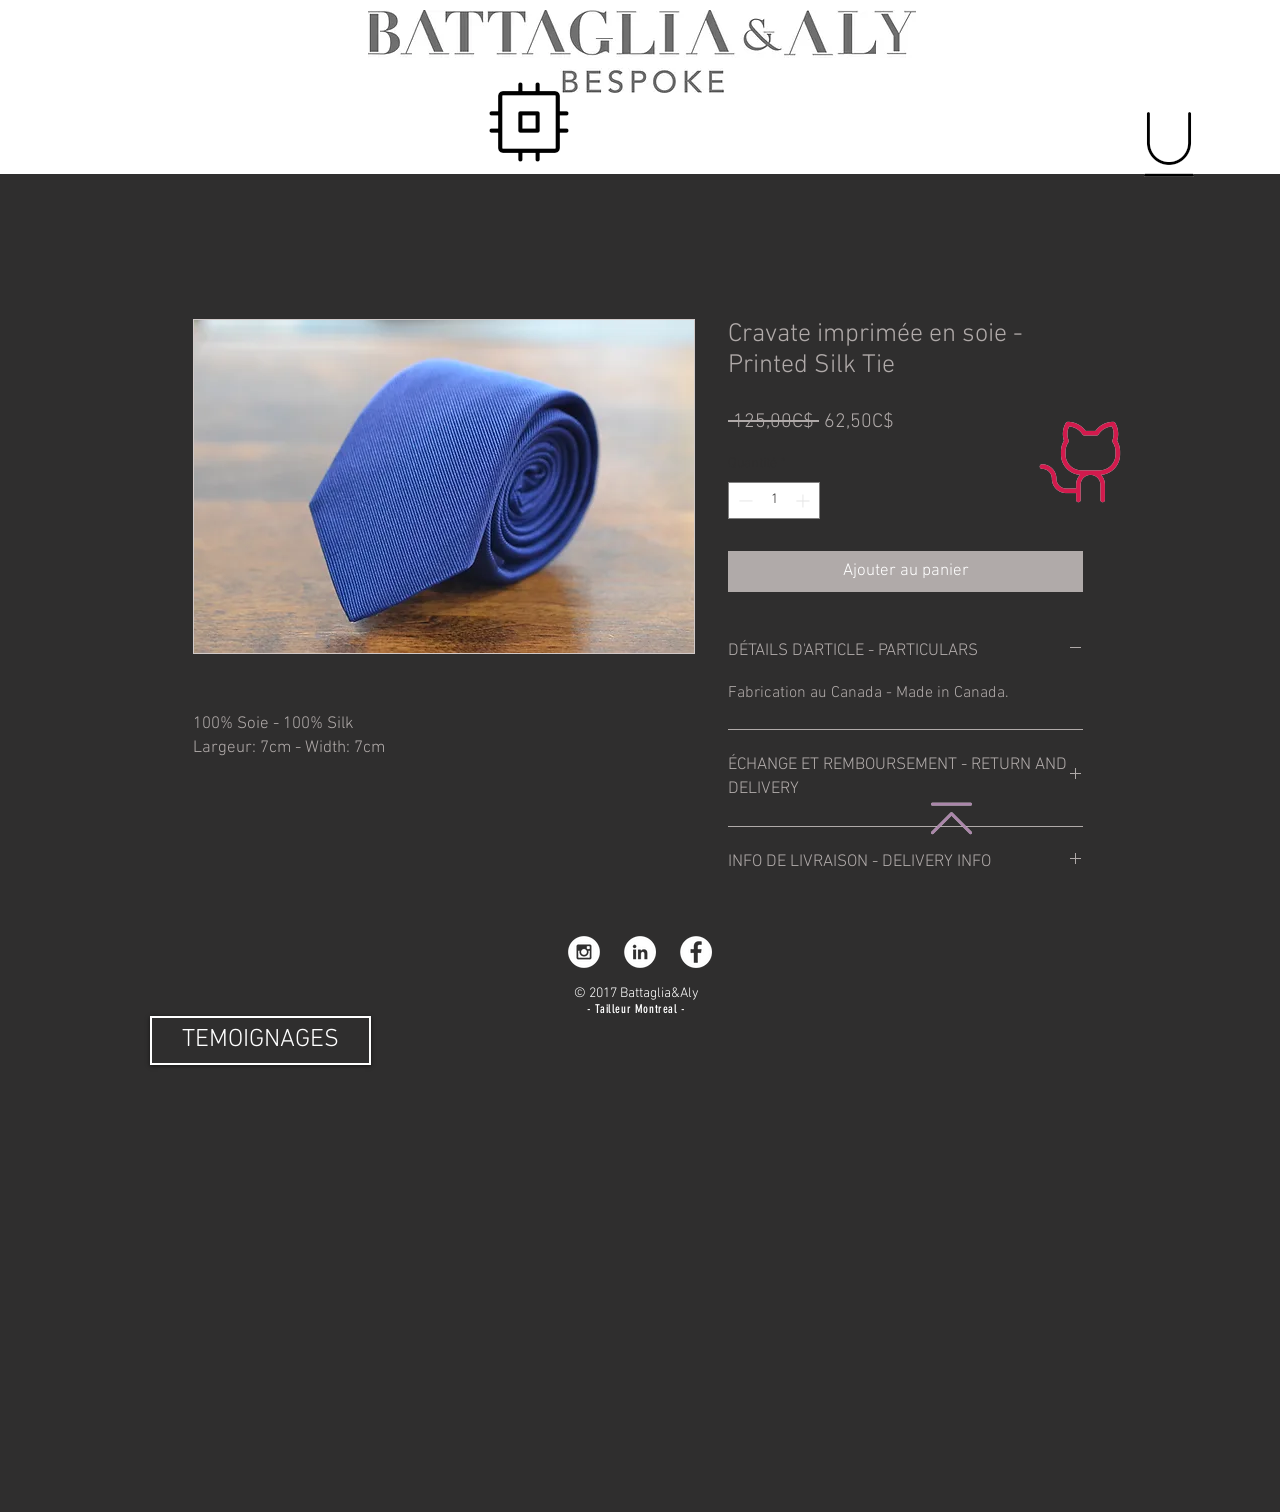  What do you see at coordinates (1087, 460) in the screenshot?
I see `visit github repository` at bounding box center [1087, 460].